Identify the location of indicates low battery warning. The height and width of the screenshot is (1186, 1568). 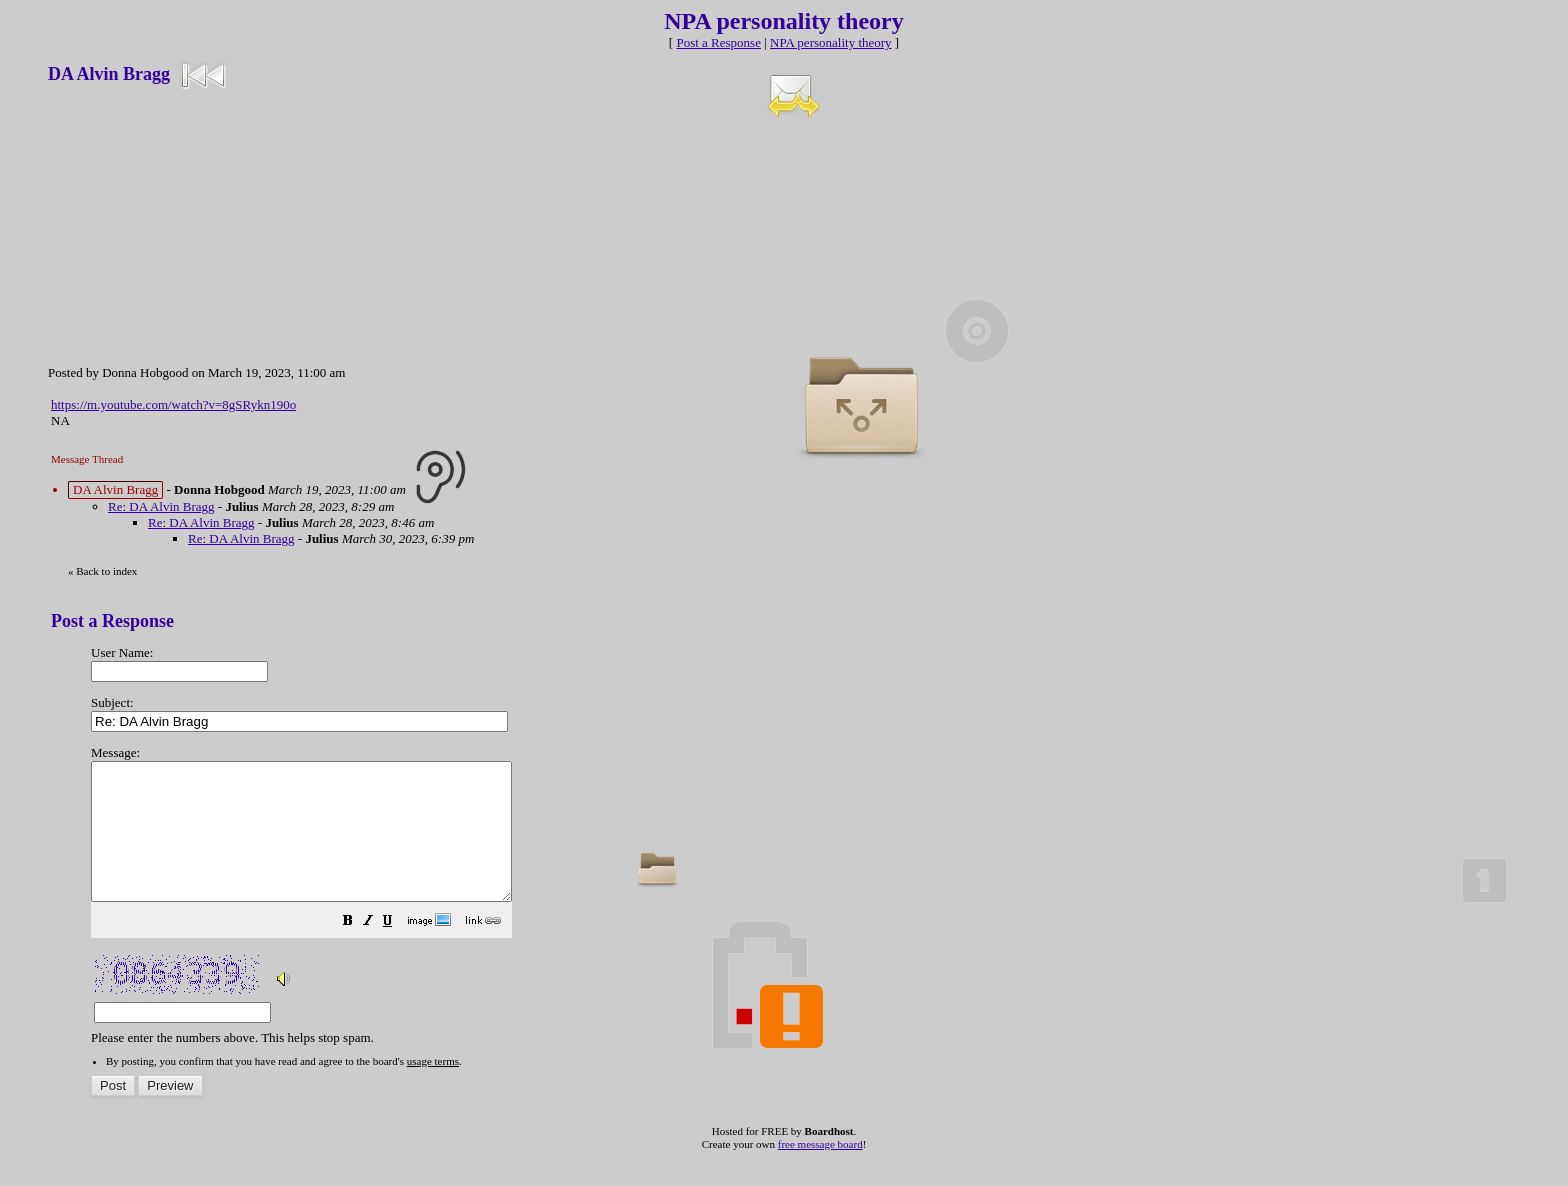
(760, 985).